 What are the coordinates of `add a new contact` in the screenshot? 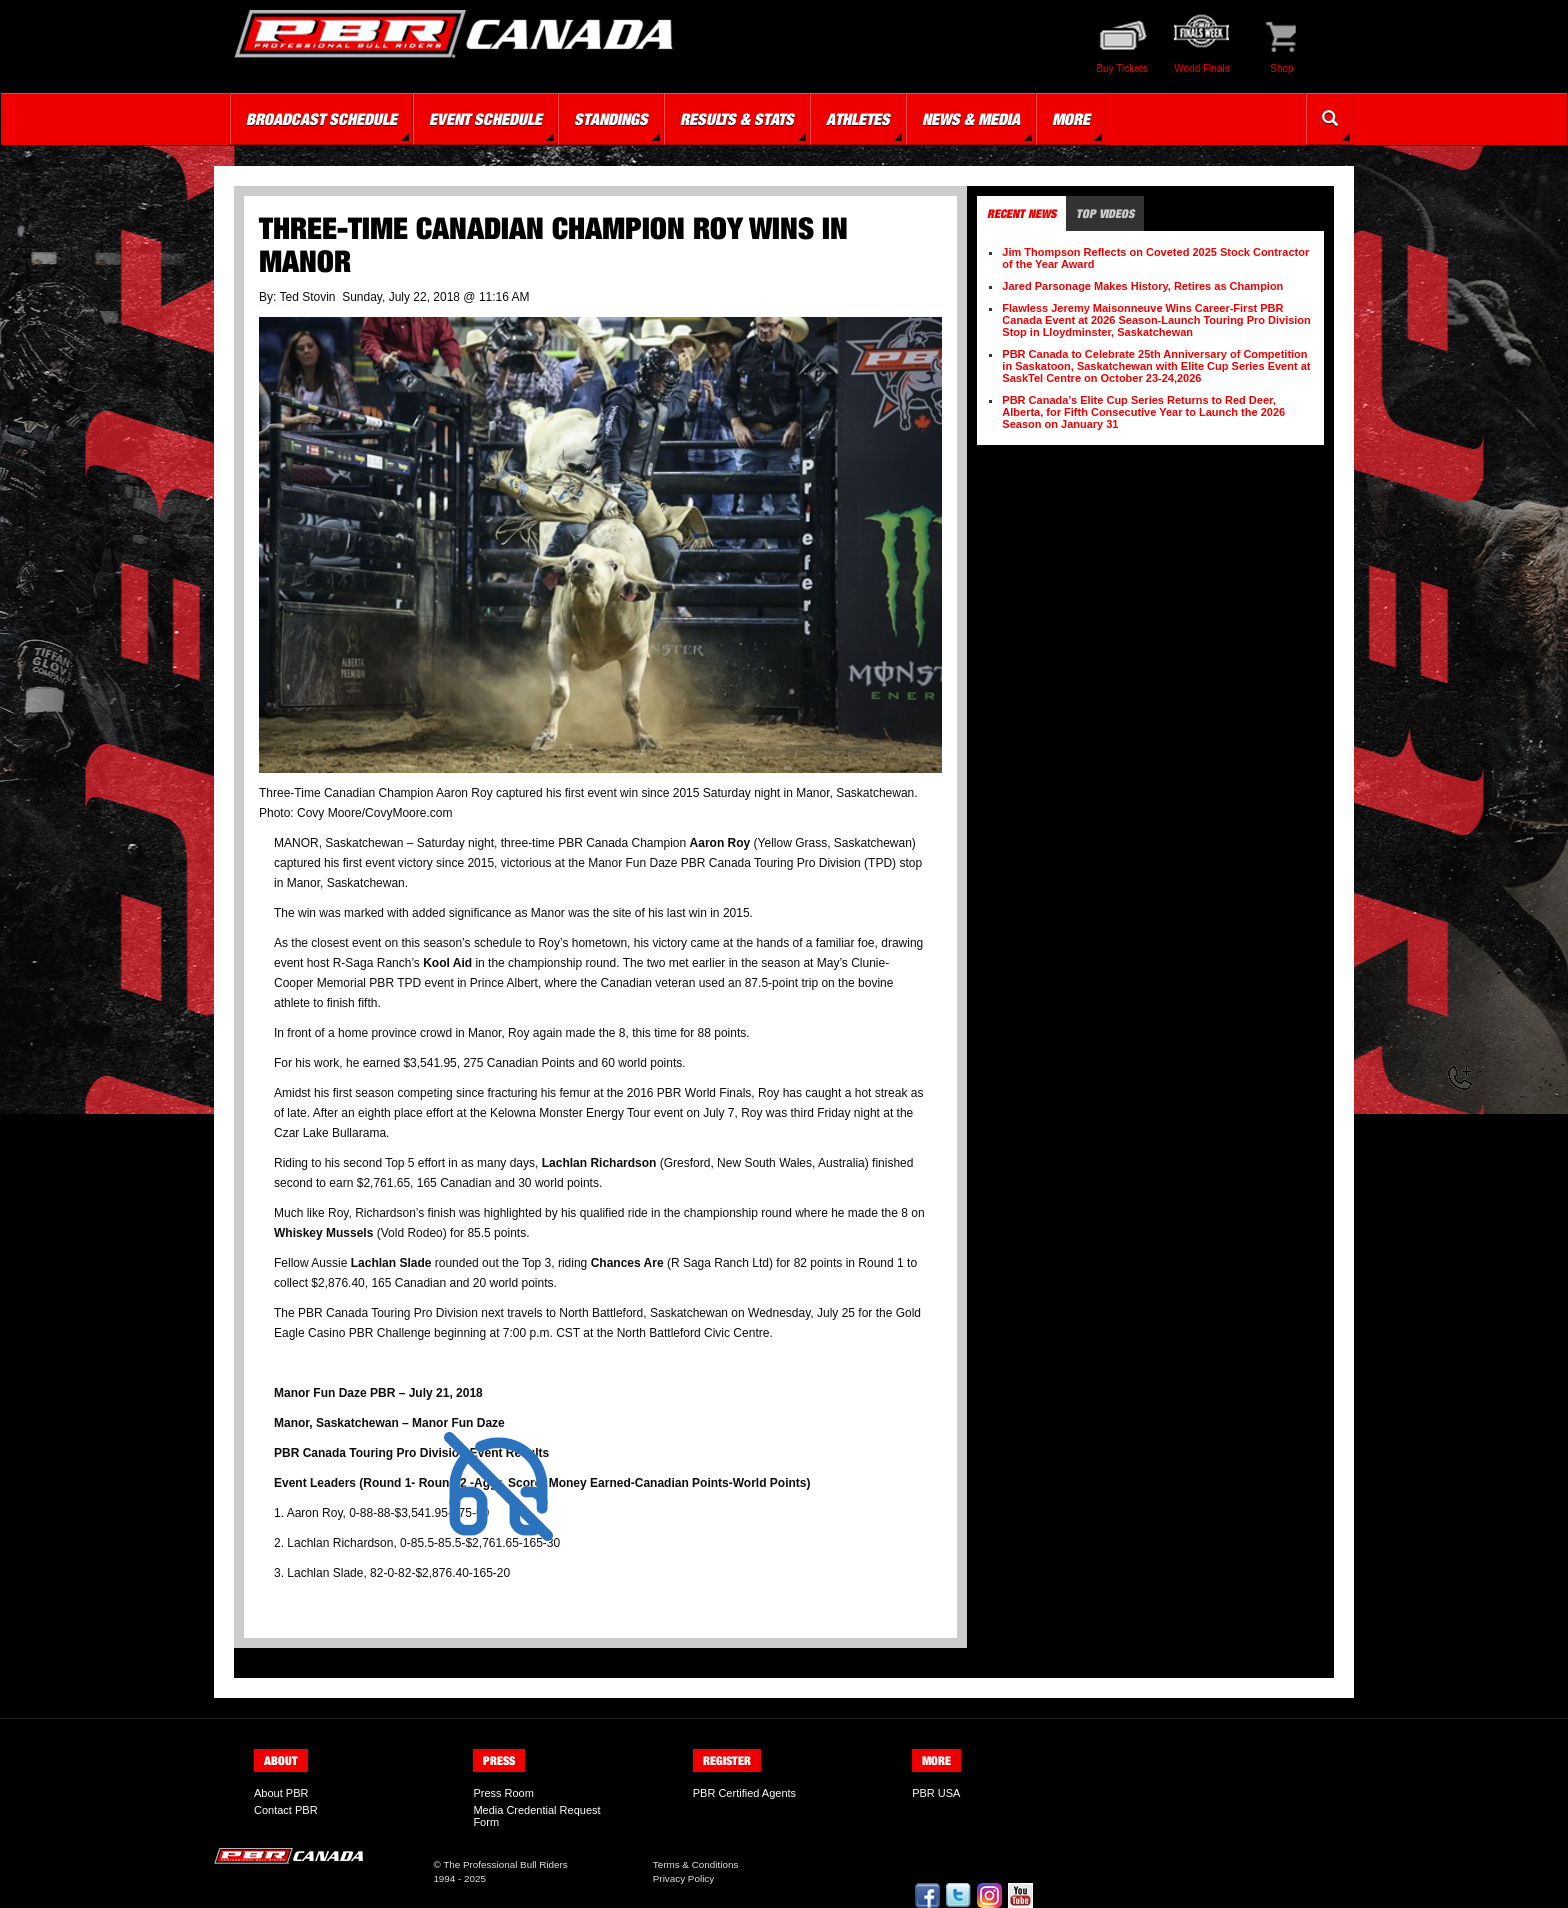 It's located at (1460, 1077).